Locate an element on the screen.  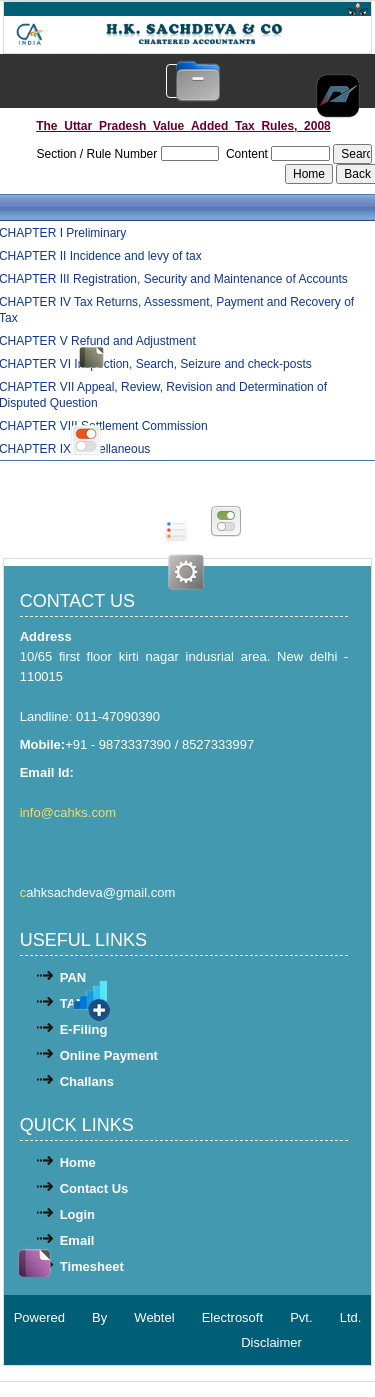
launch need for speed rivals game is located at coordinates (338, 96).